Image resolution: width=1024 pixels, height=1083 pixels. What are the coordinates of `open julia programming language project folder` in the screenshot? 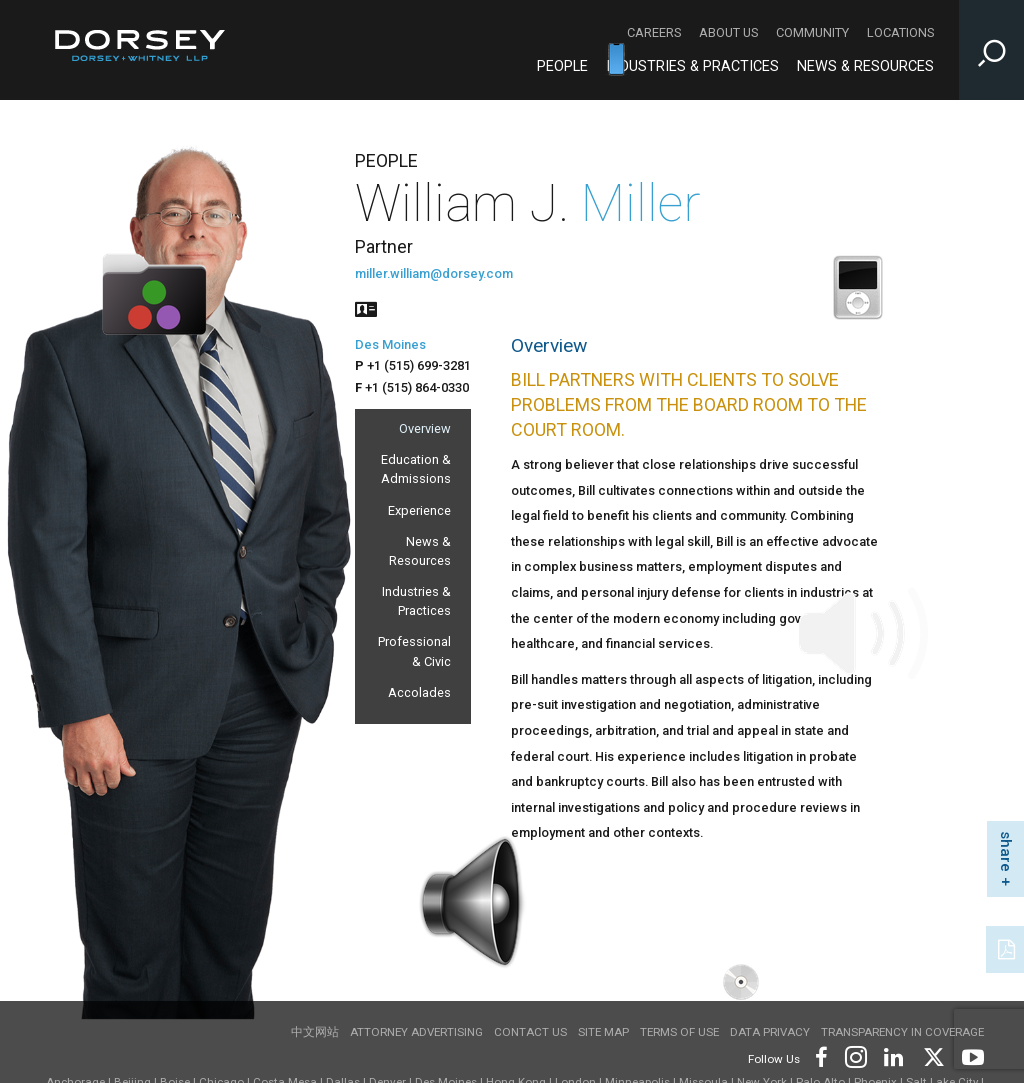 It's located at (154, 297).